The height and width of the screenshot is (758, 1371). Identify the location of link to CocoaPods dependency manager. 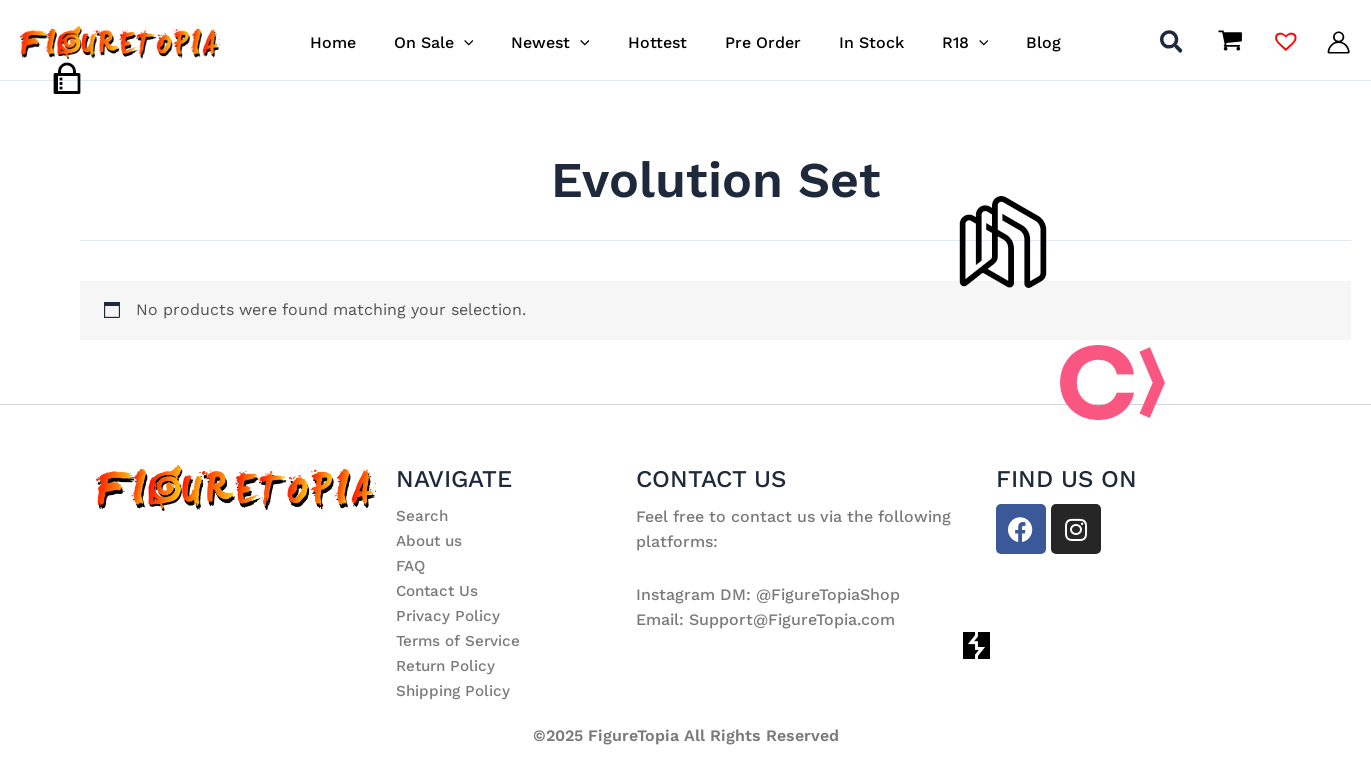
(1112, 382).